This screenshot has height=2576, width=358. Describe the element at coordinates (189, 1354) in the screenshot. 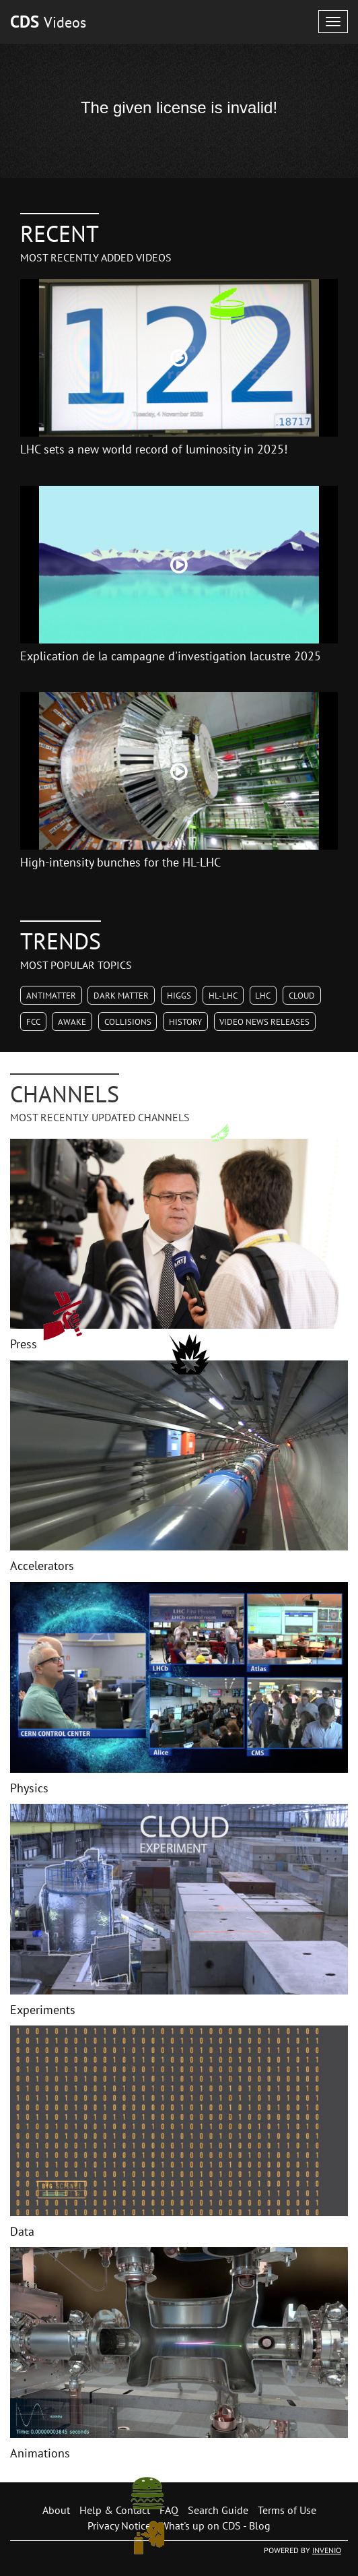

I see `indicates screen damage or impact effect` at that location.